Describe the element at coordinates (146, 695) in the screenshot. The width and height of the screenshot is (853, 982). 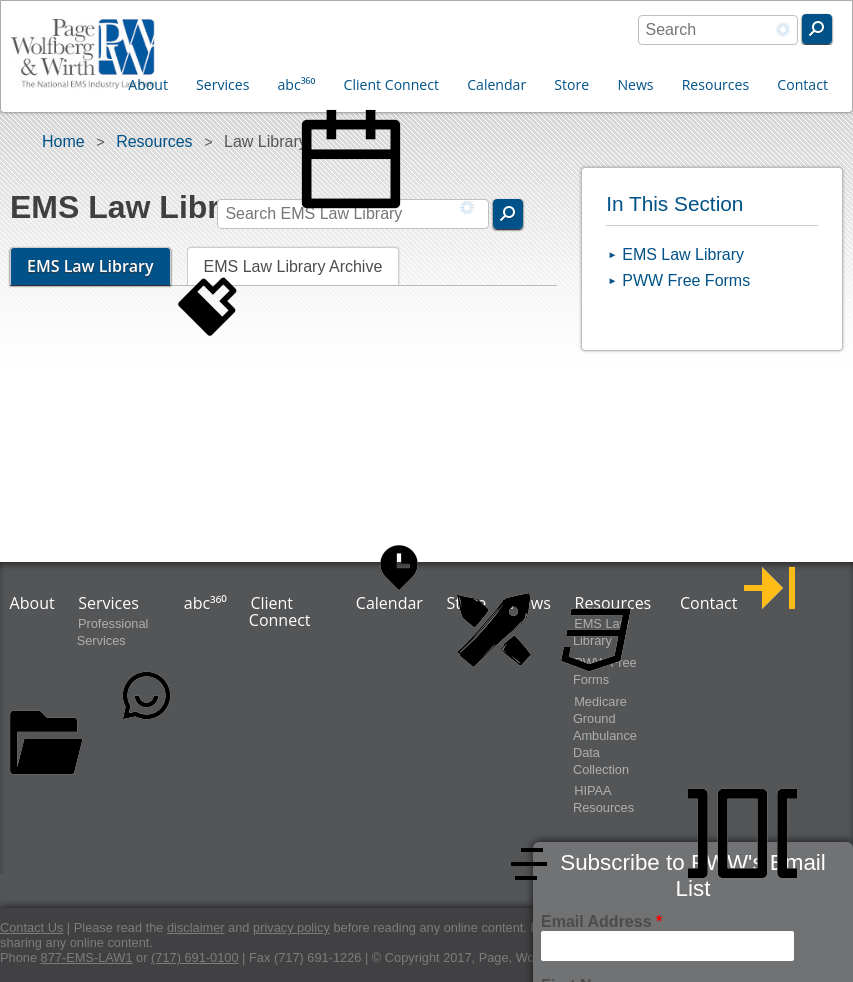
I see `open chat or messaging feature` at that location.